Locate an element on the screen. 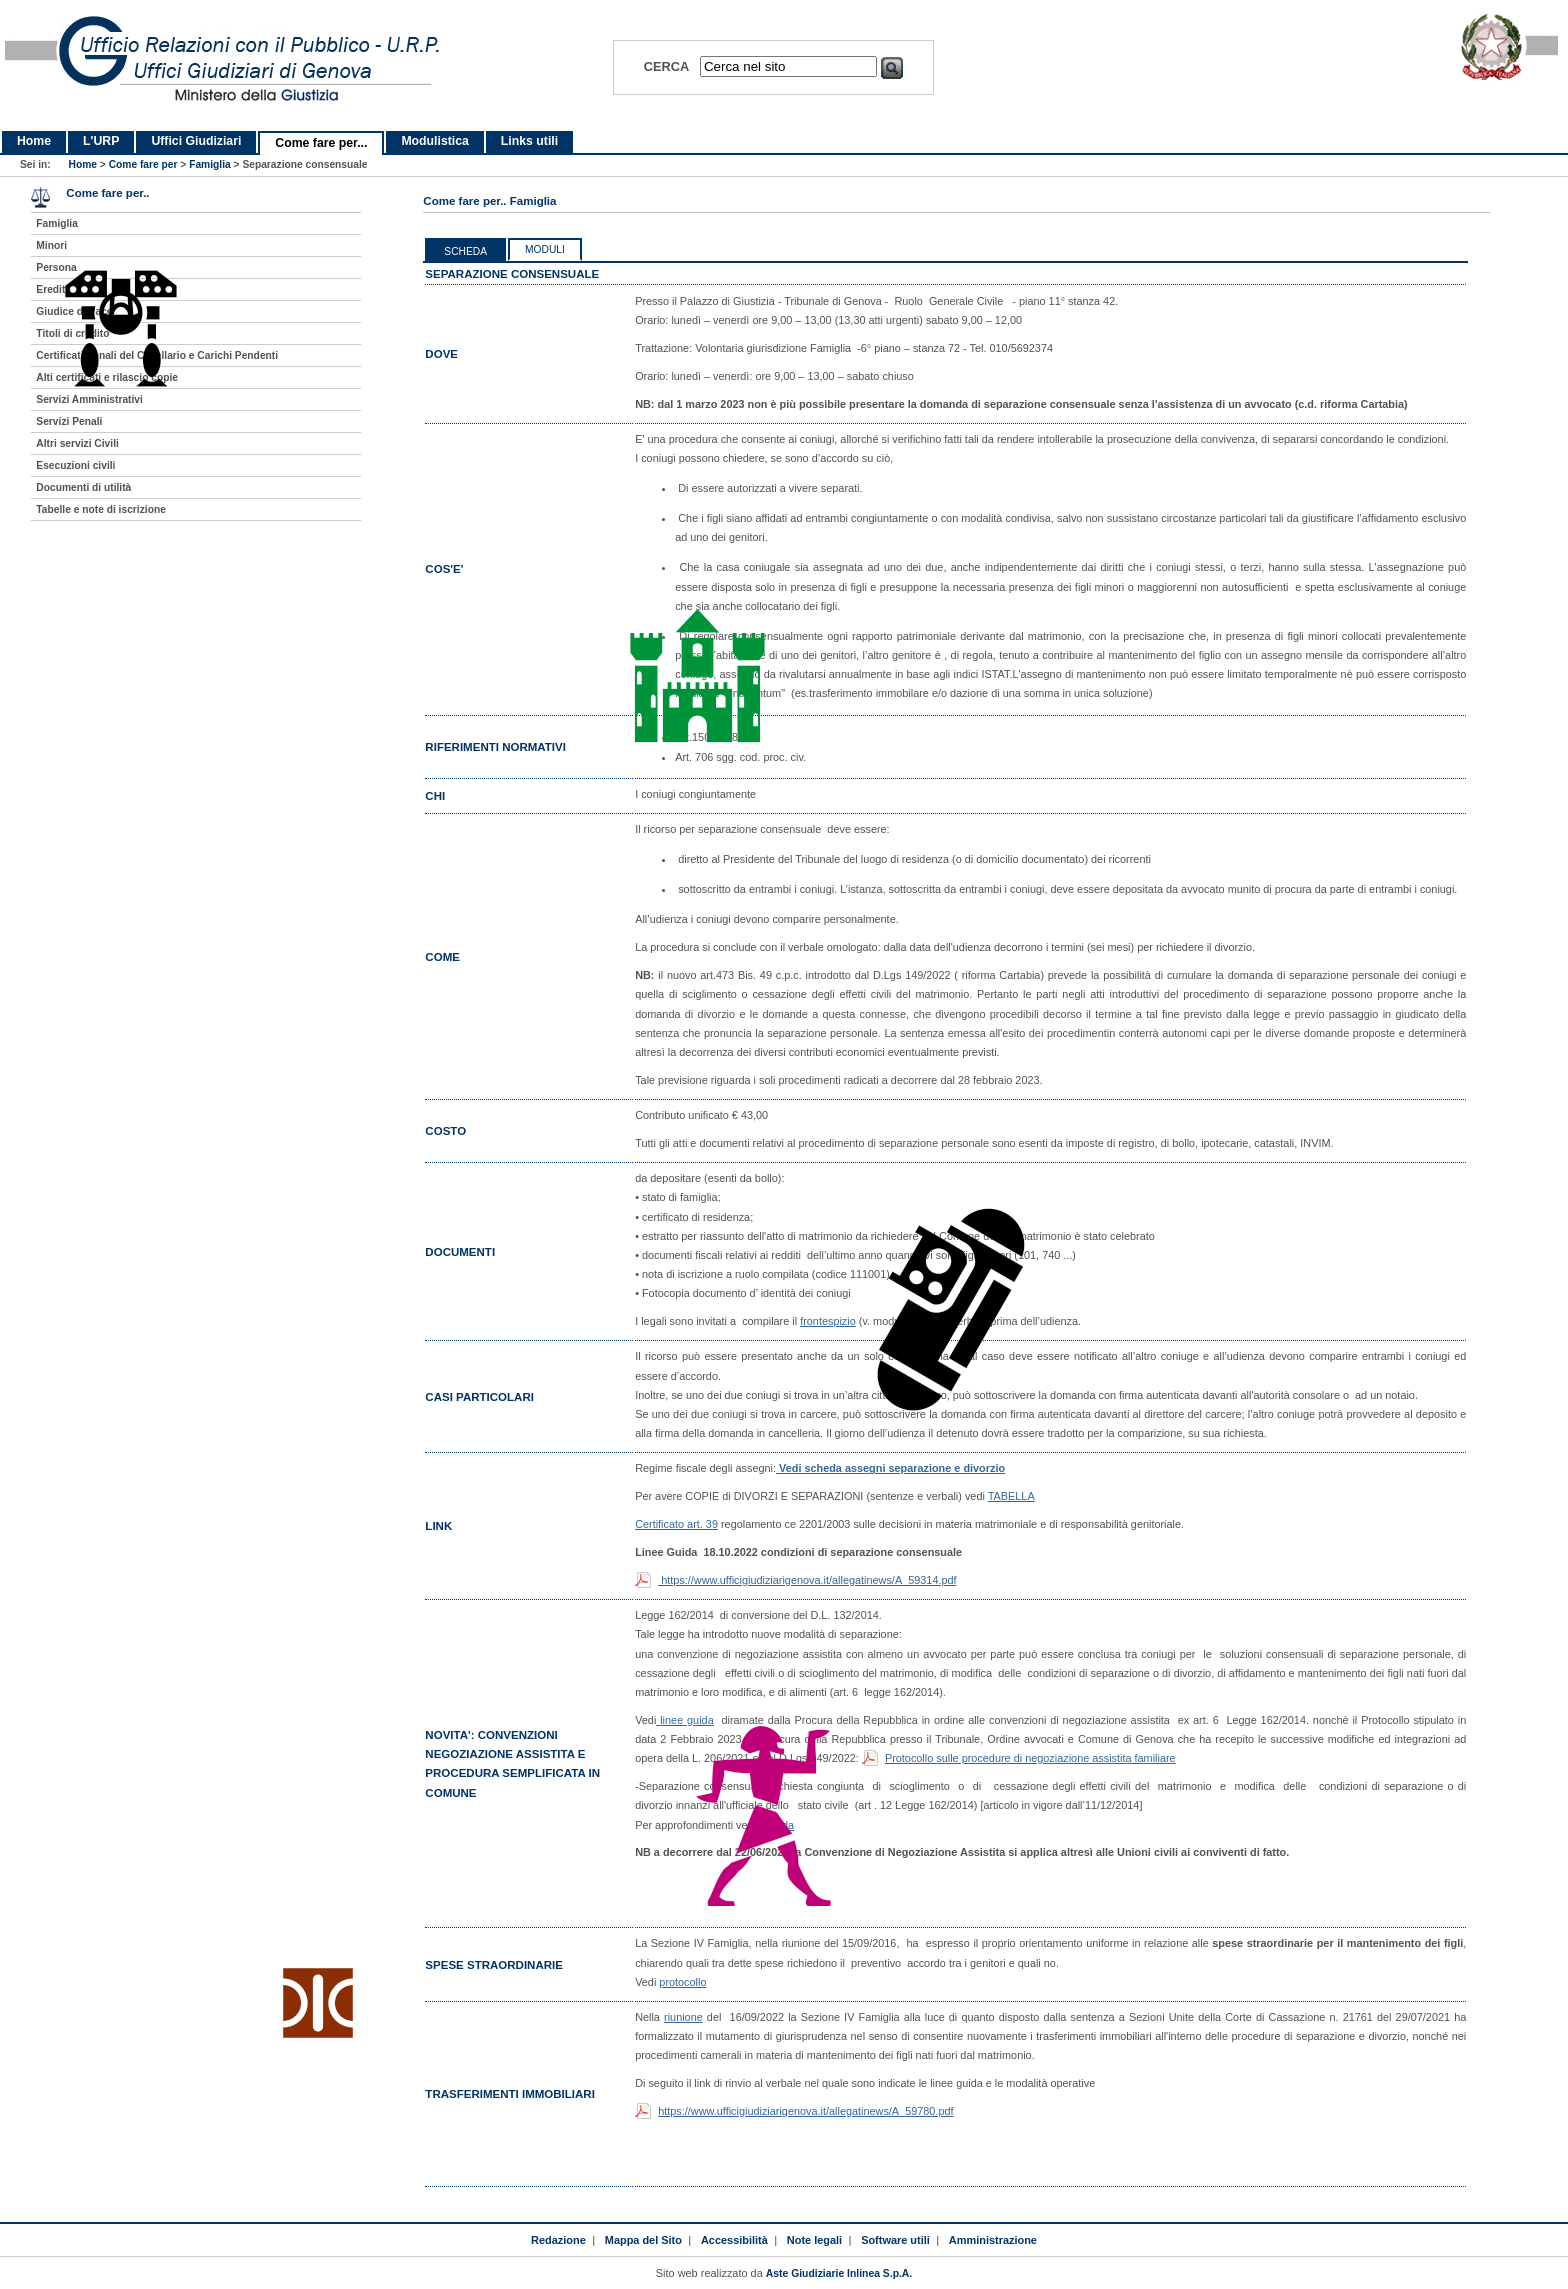 Image resolution: width=1568 pixels, height=2289 pixels. select egyptian or ancient egypt theme is located at coordinates (764, 1816).